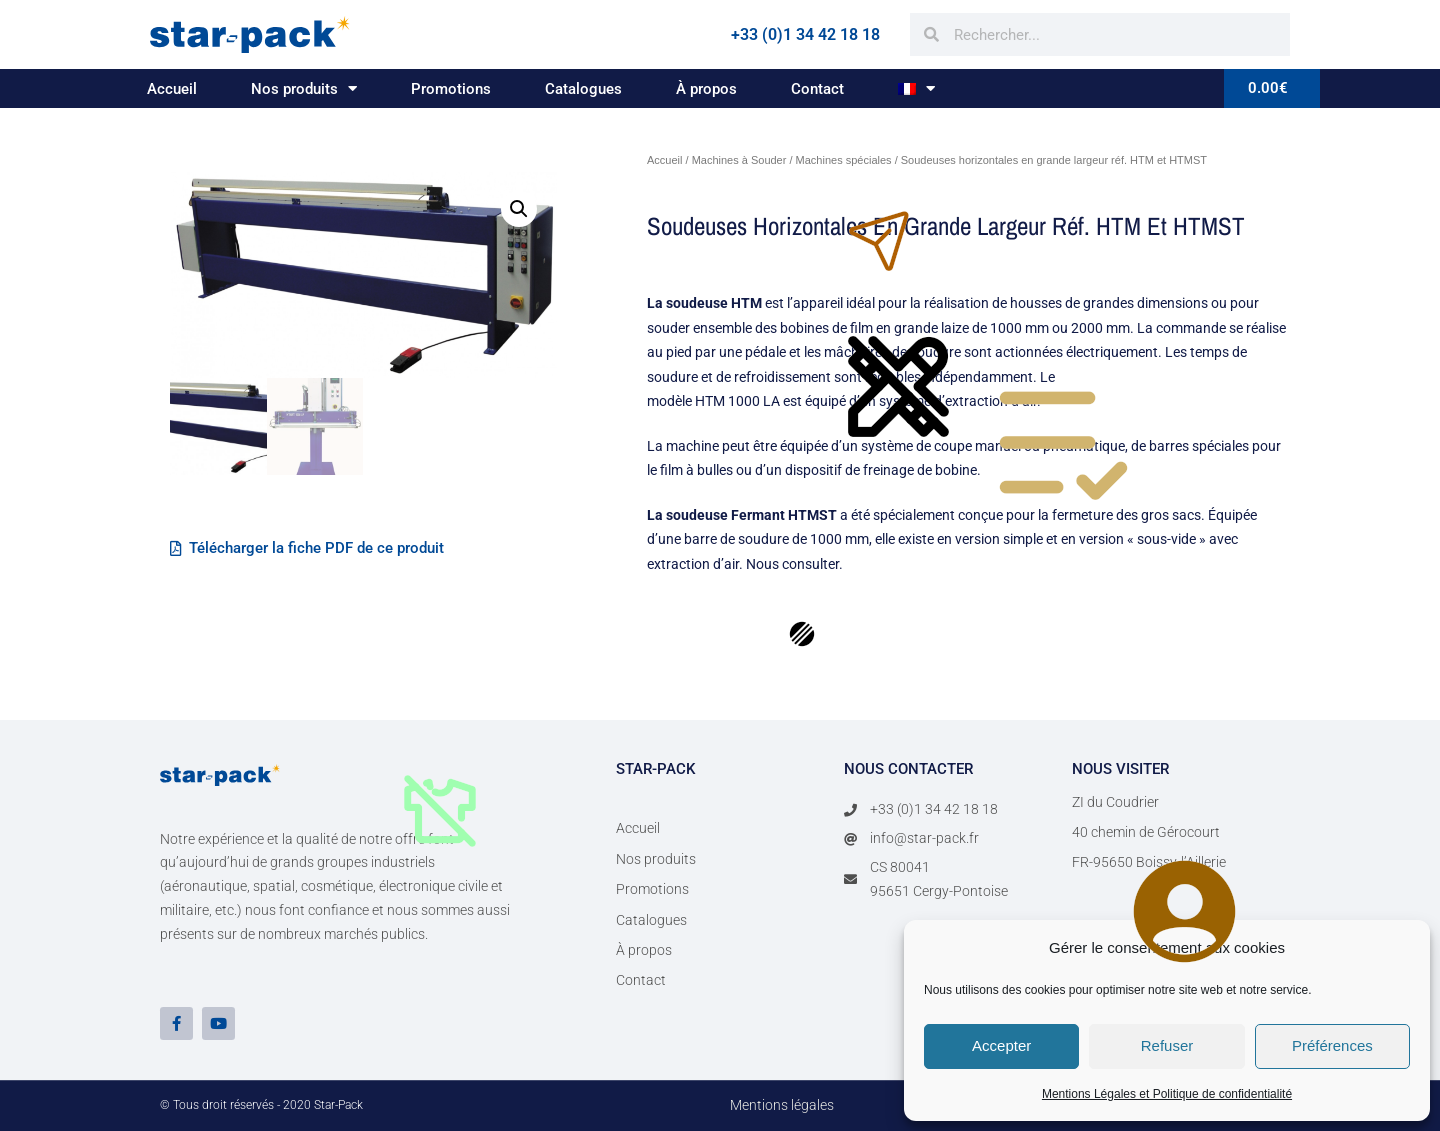 The height and width of the screenshot is (1131, 1440). Describe the element at coordinates (1063, 442) in the screenshot. I see `view completed tasks` at that location.